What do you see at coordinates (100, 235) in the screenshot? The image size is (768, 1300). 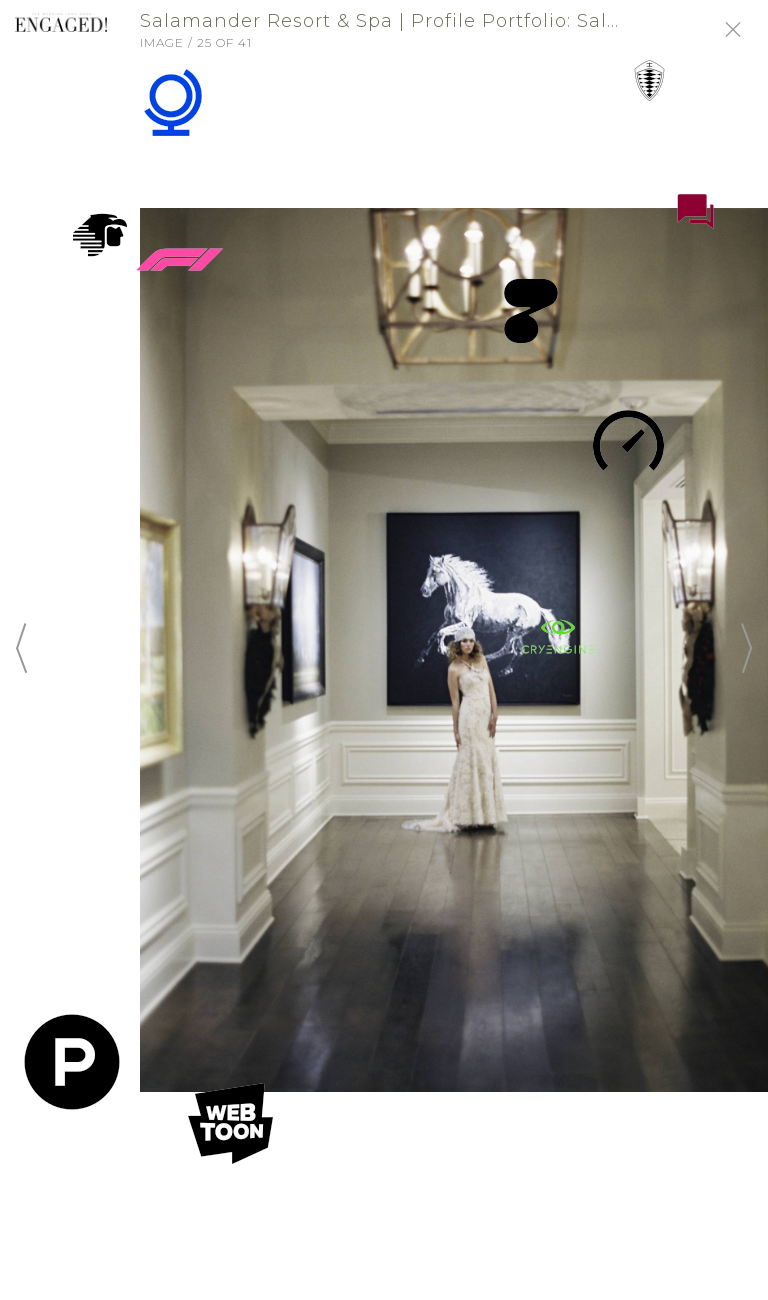 I see `aeromexico airline logo` at bounding box center [100, 235].